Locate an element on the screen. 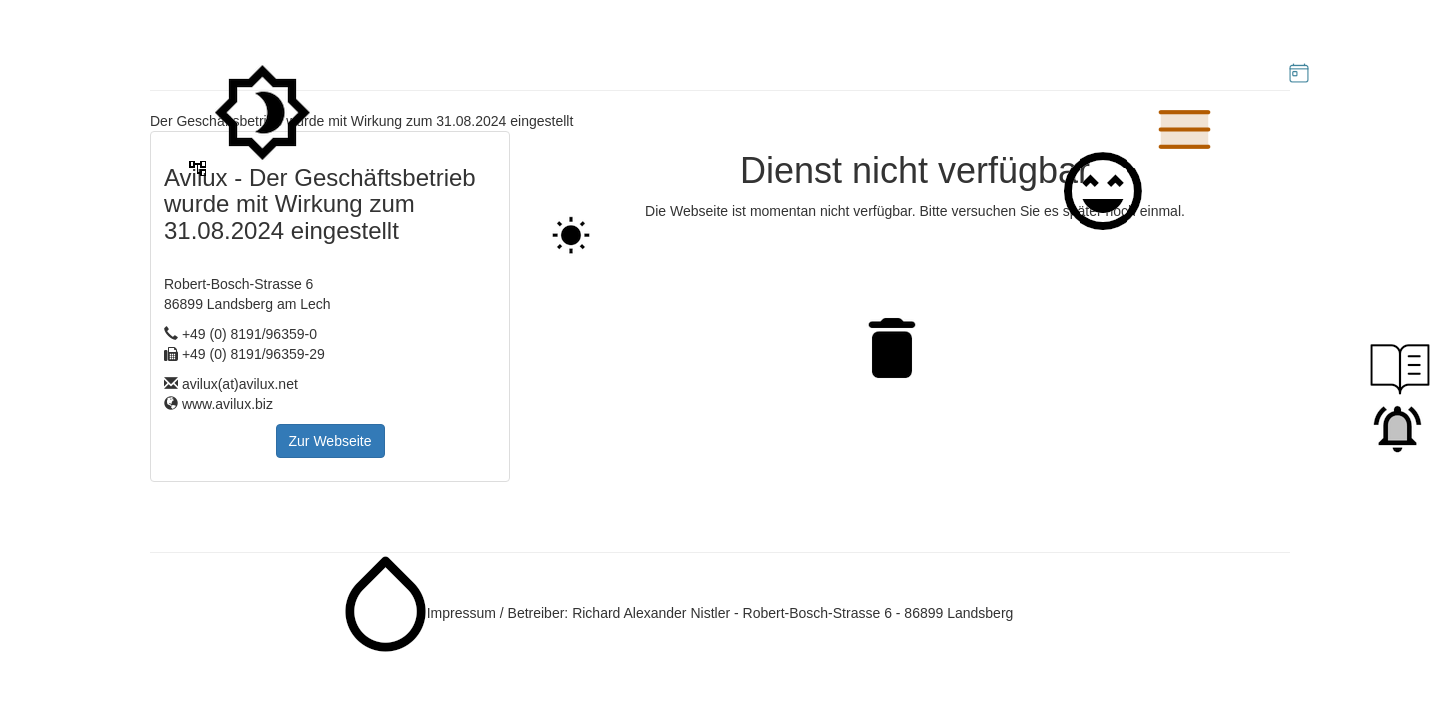 The height and width of the screenshot is (720, 1440). view today's date or events is located at coordinates (1299, 73).